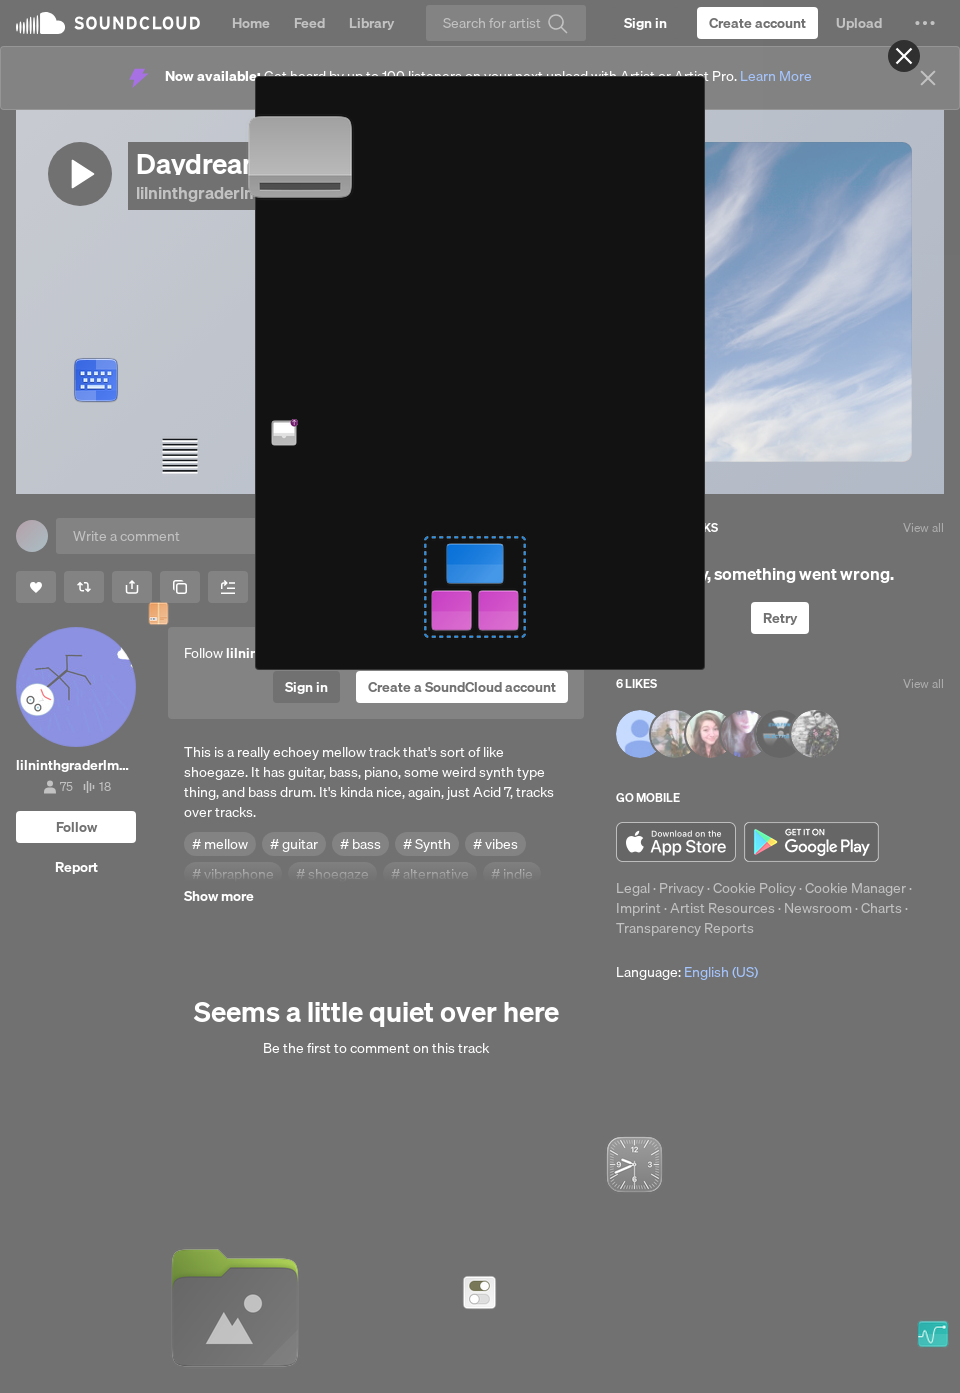  I want to click on access removable storage device, so click(300, 157).